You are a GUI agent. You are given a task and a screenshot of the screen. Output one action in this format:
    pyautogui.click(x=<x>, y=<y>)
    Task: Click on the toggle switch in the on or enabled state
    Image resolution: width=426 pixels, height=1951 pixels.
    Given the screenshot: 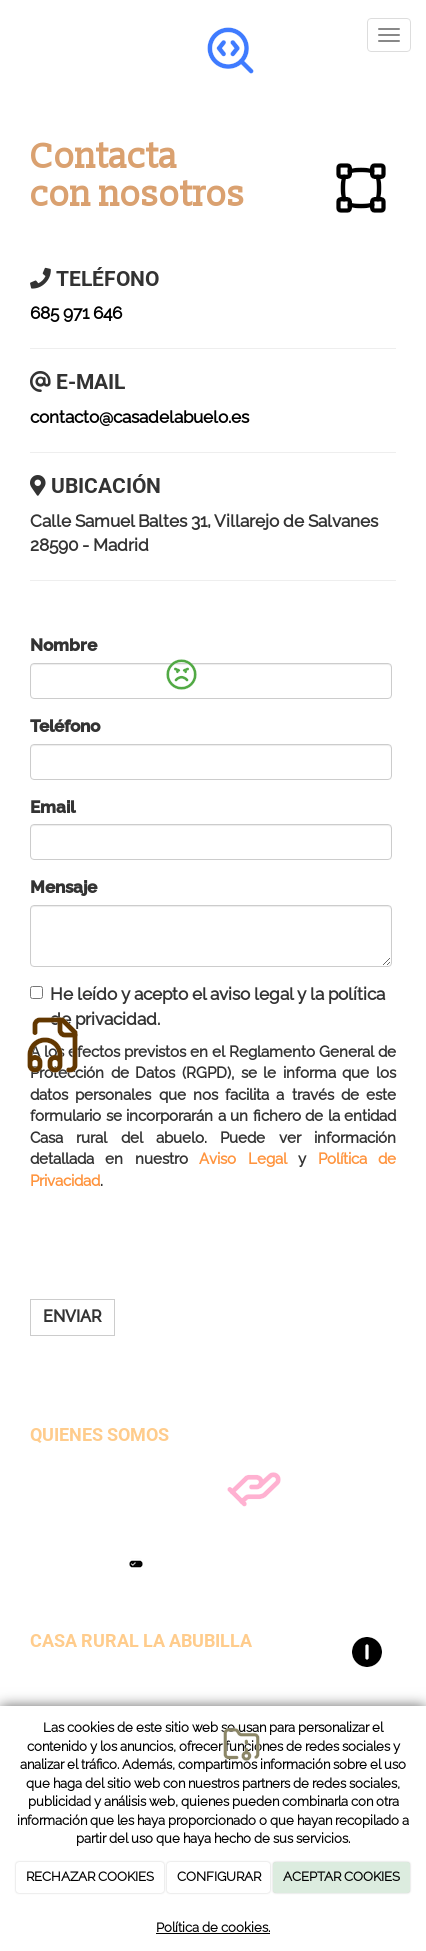 What is the action you would take?
    pyautogui.click(x=136, y=1564)
    